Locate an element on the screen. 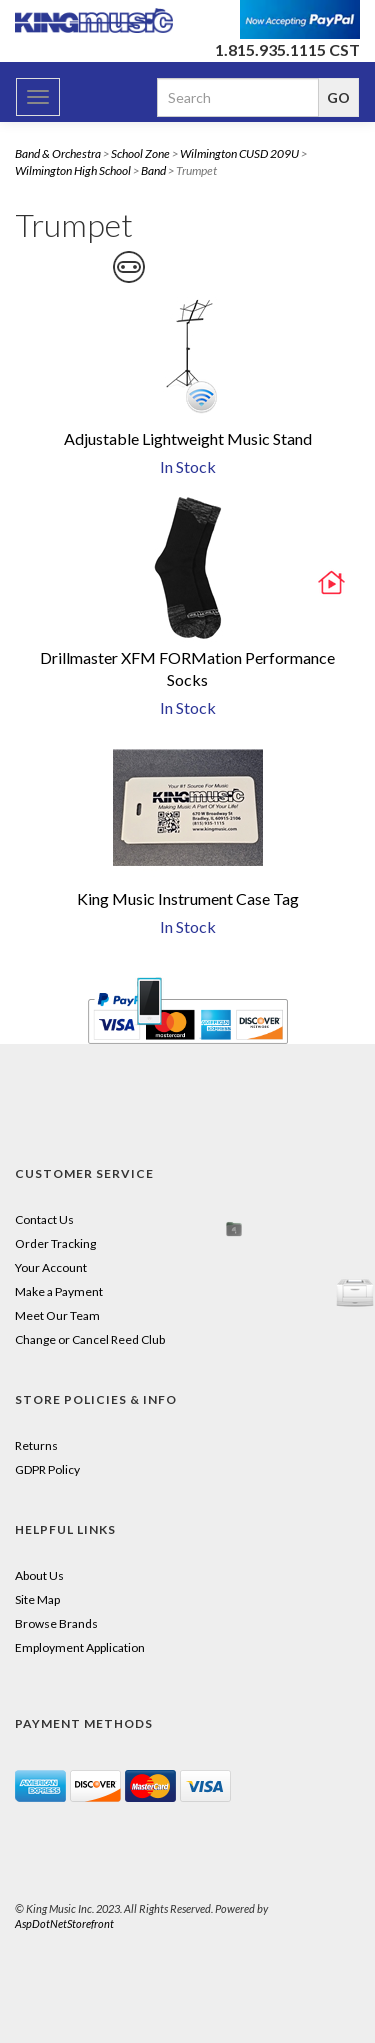  open airport utility to manage wireless network settings is located at coordinates (201, 396).